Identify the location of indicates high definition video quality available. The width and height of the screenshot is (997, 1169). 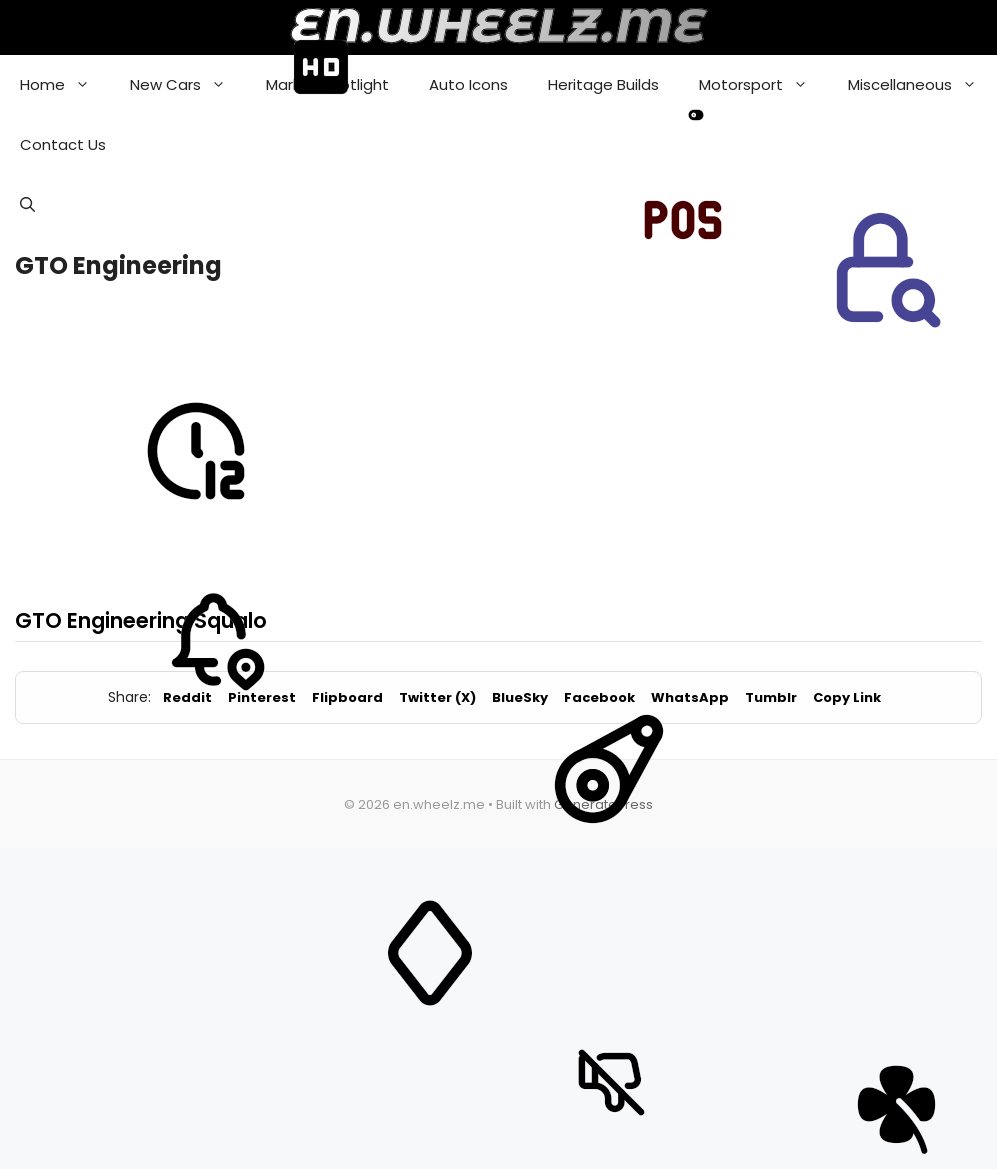
(321, 67).